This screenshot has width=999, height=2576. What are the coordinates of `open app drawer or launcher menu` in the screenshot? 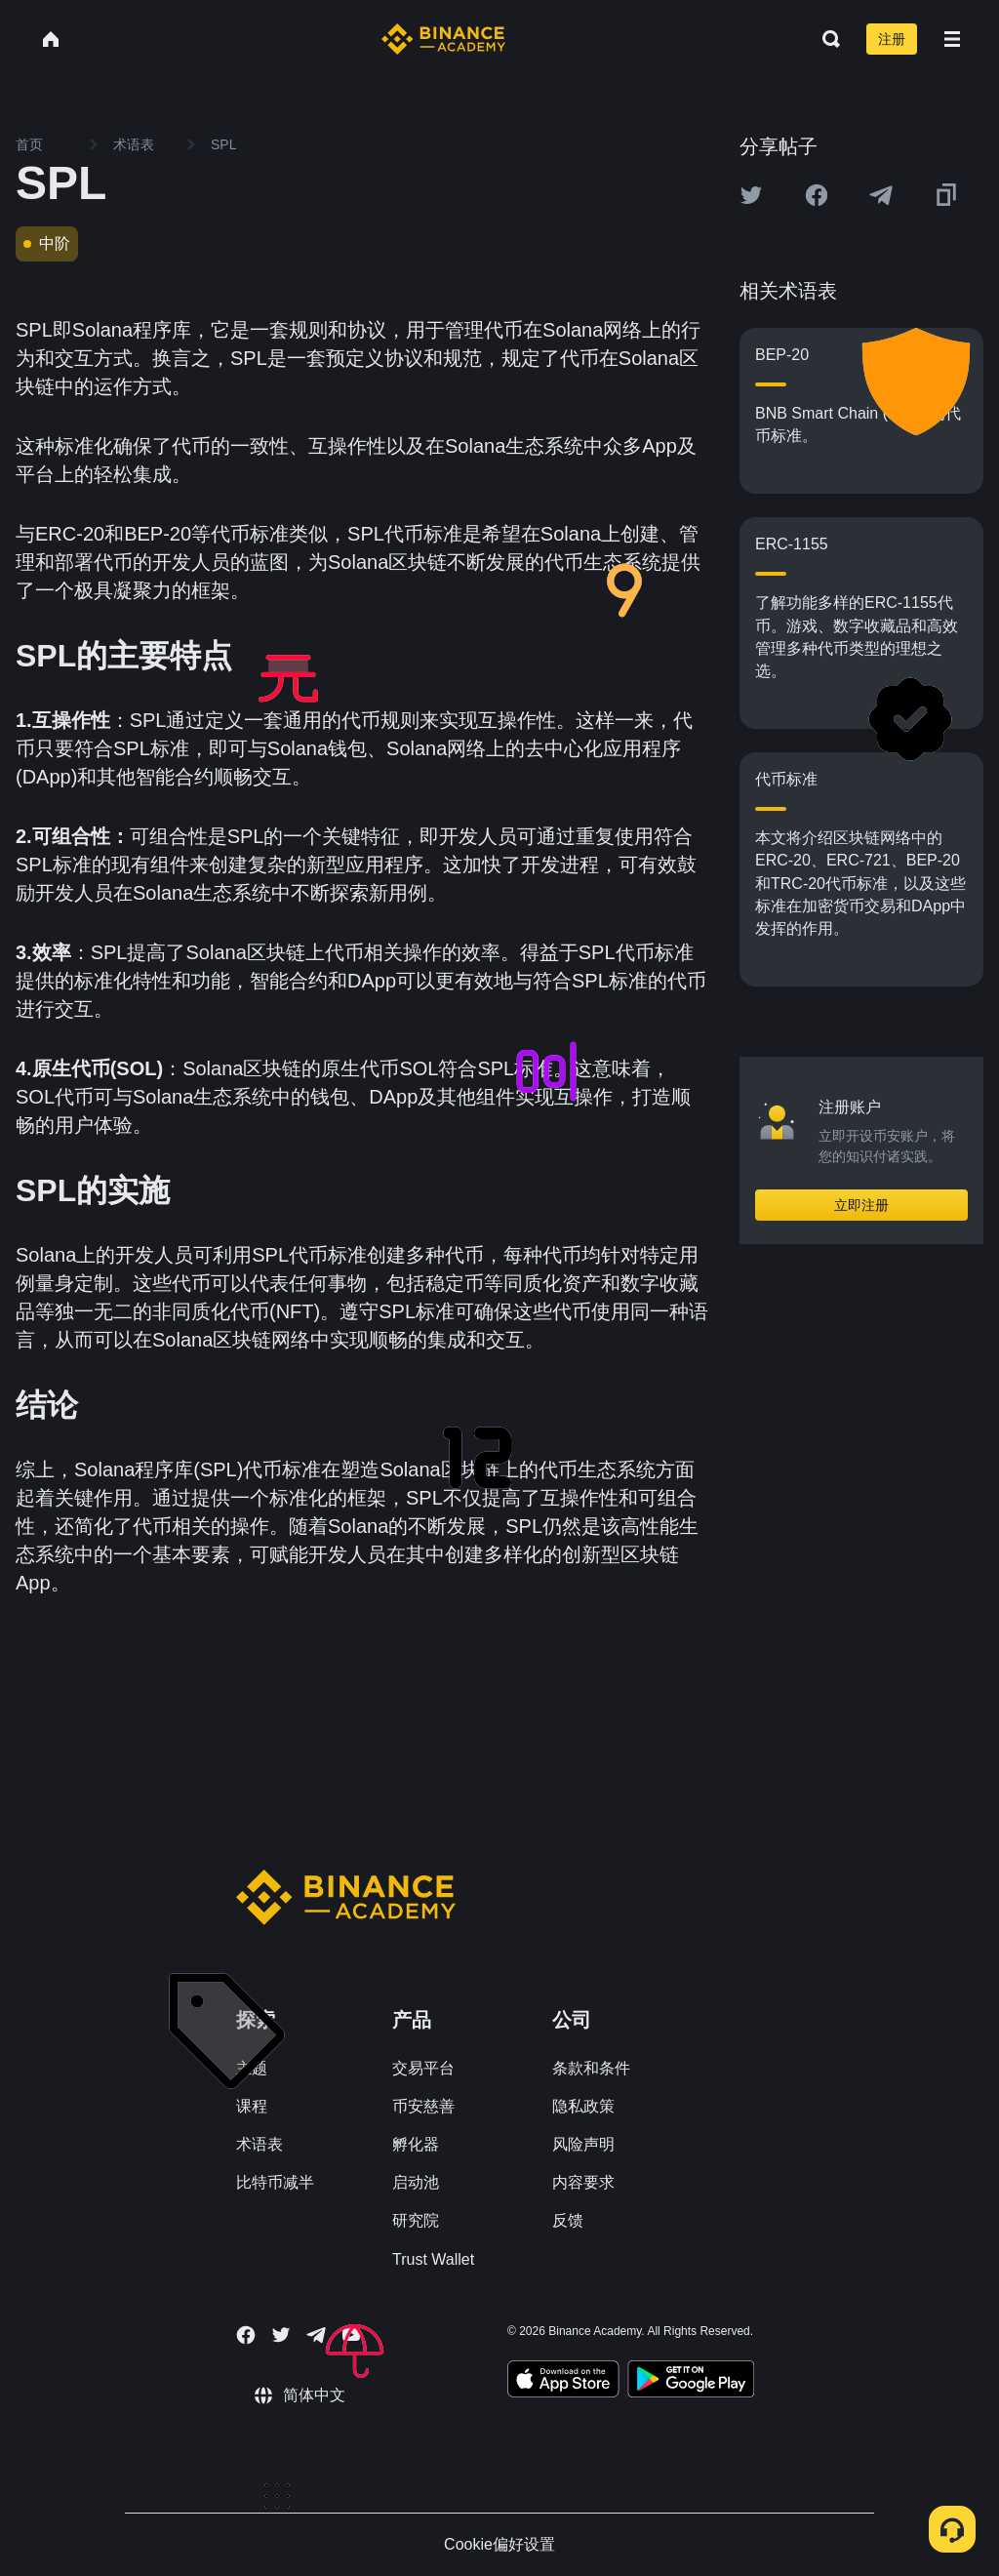 It's located at (277, 2496).